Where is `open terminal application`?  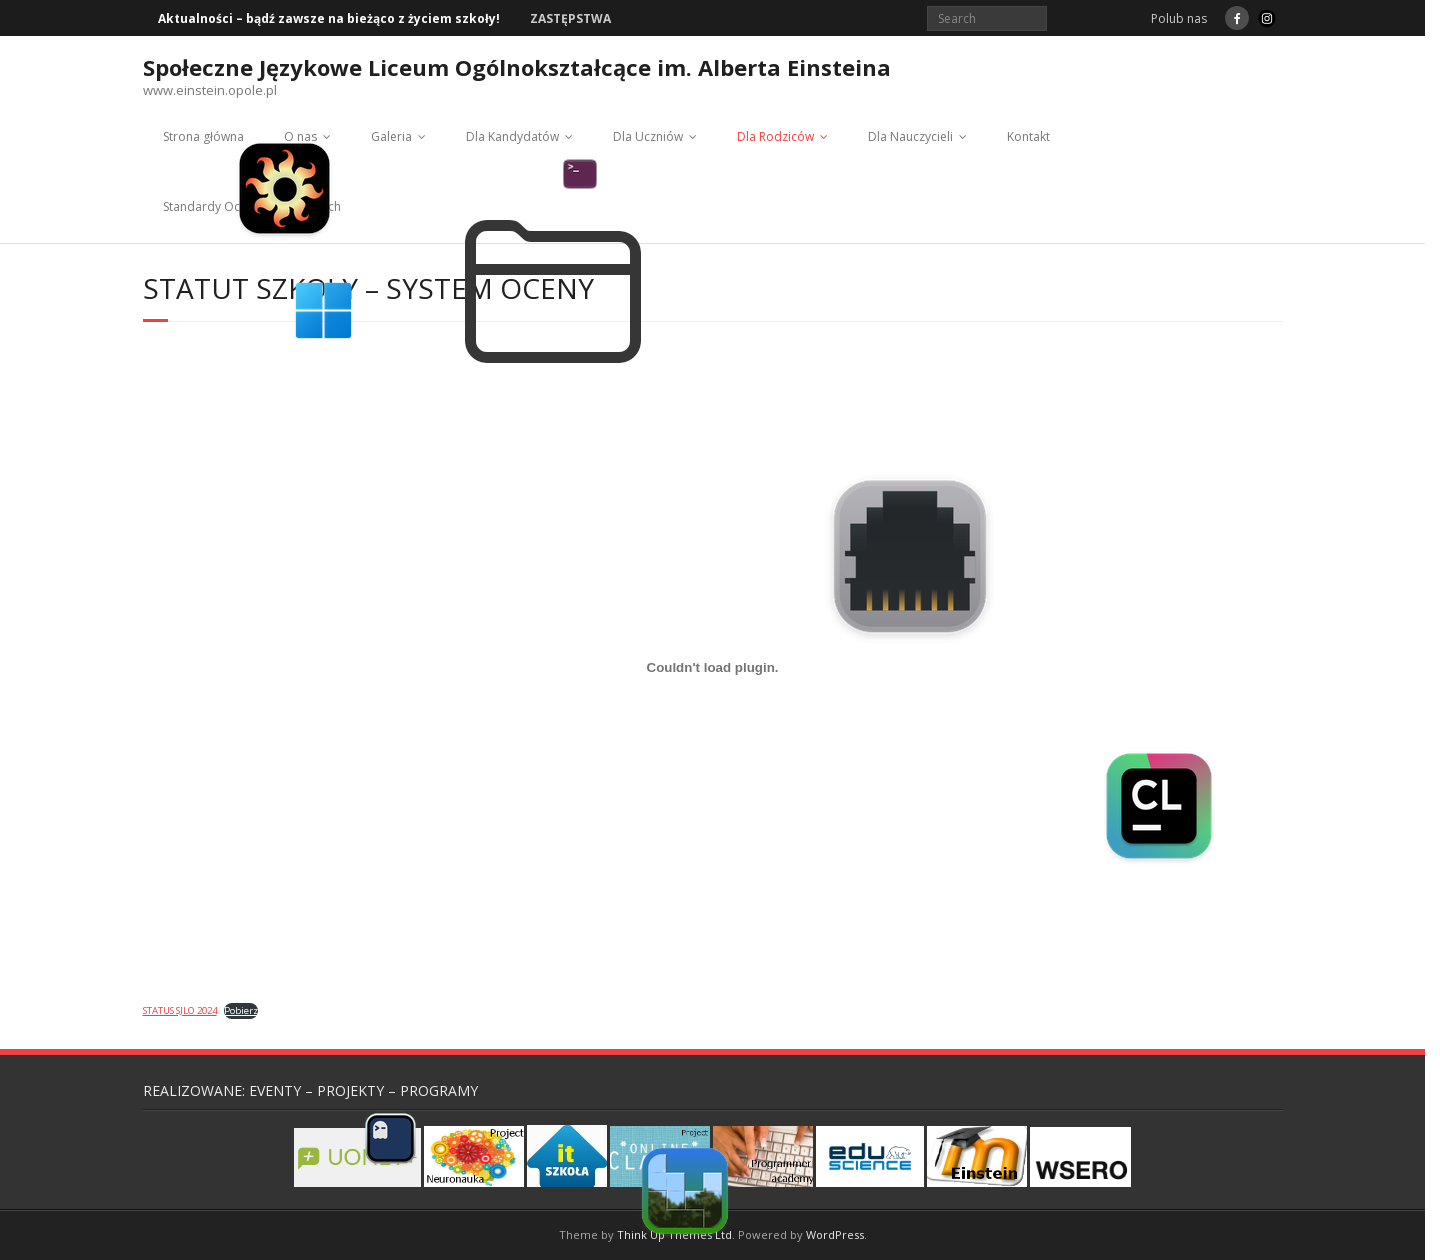
open terminal application is located at coordinates (580, 174).